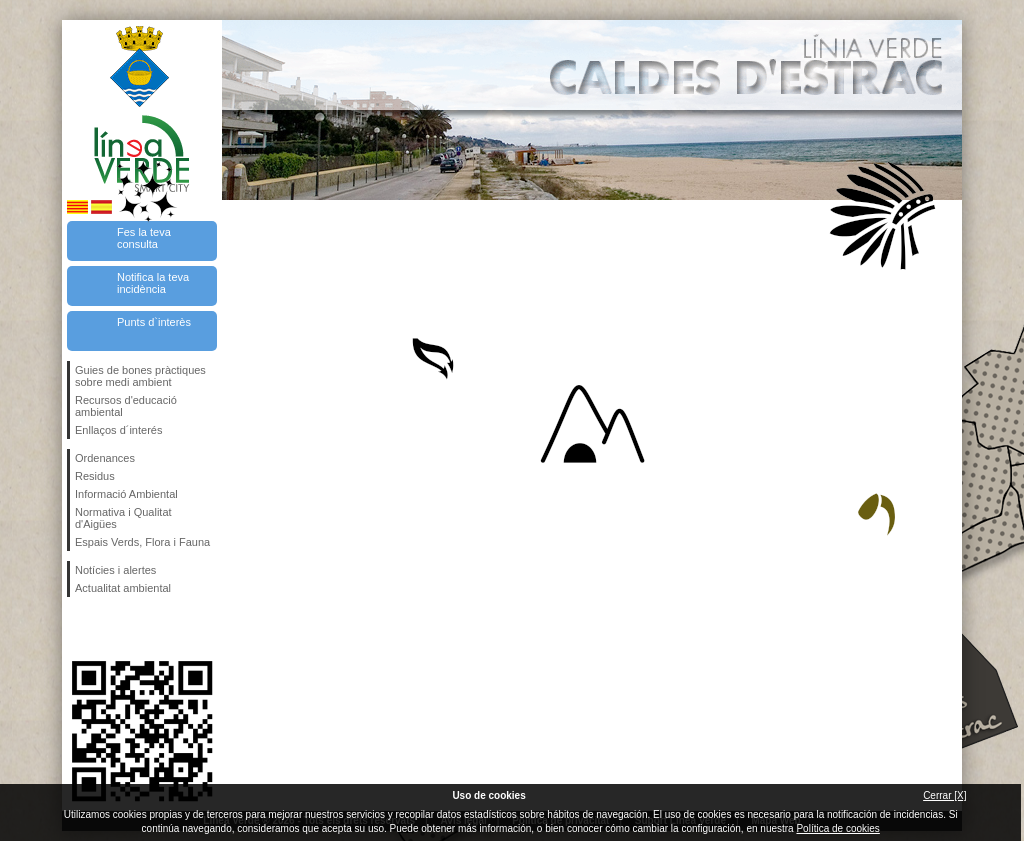  Describe the element at coordinates (146, 191) in the screenshot. I see `indicates magic or special ability activation` at that location.